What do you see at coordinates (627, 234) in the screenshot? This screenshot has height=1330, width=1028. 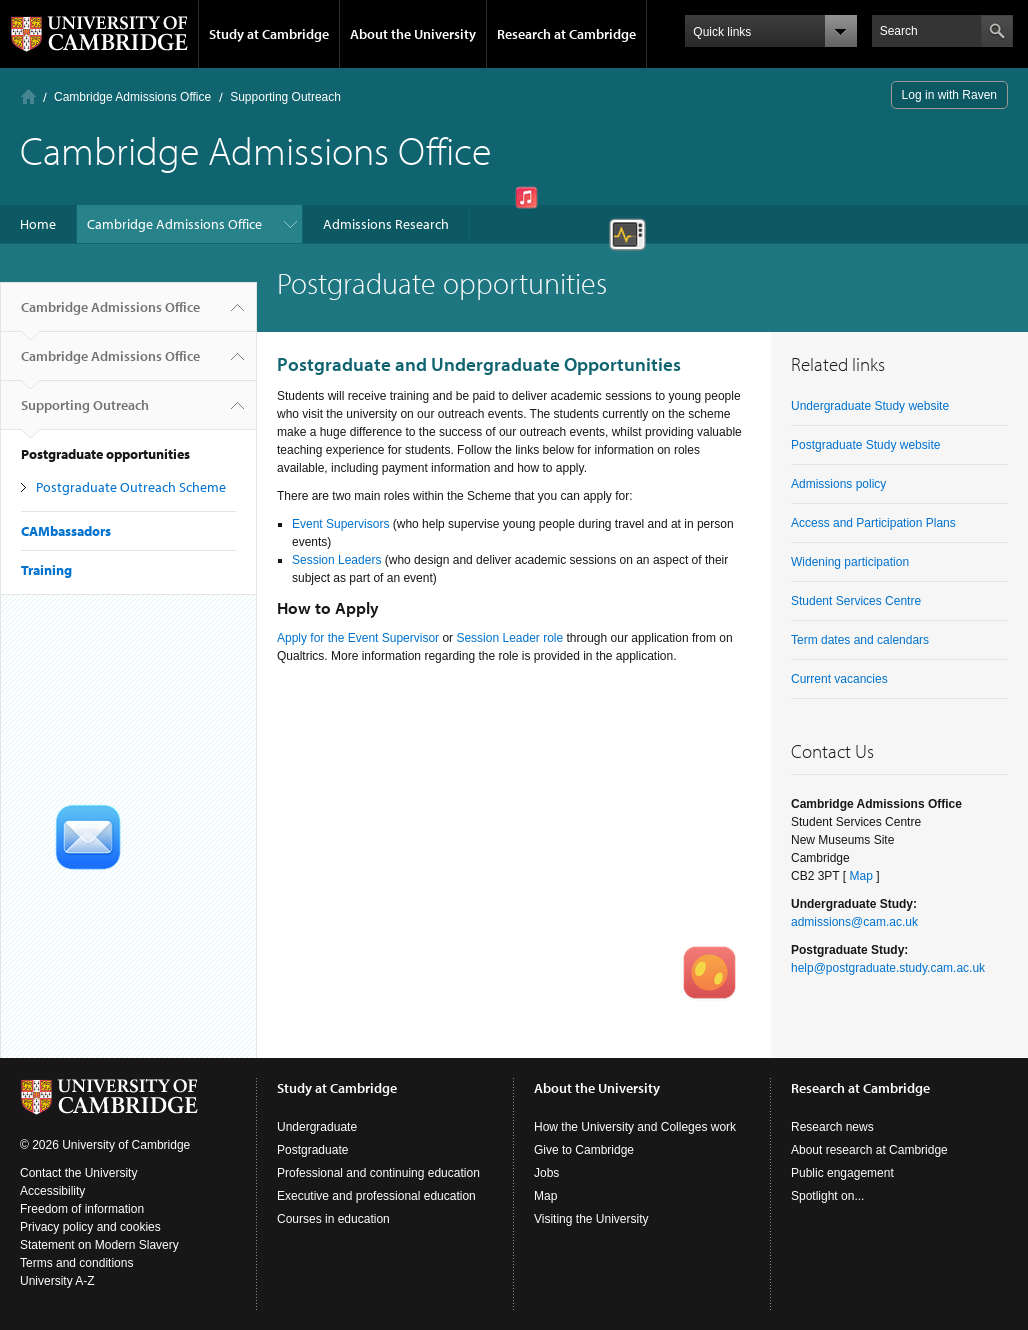 I see `open system monitor to view resource usage` at bounding box center [627, 234].